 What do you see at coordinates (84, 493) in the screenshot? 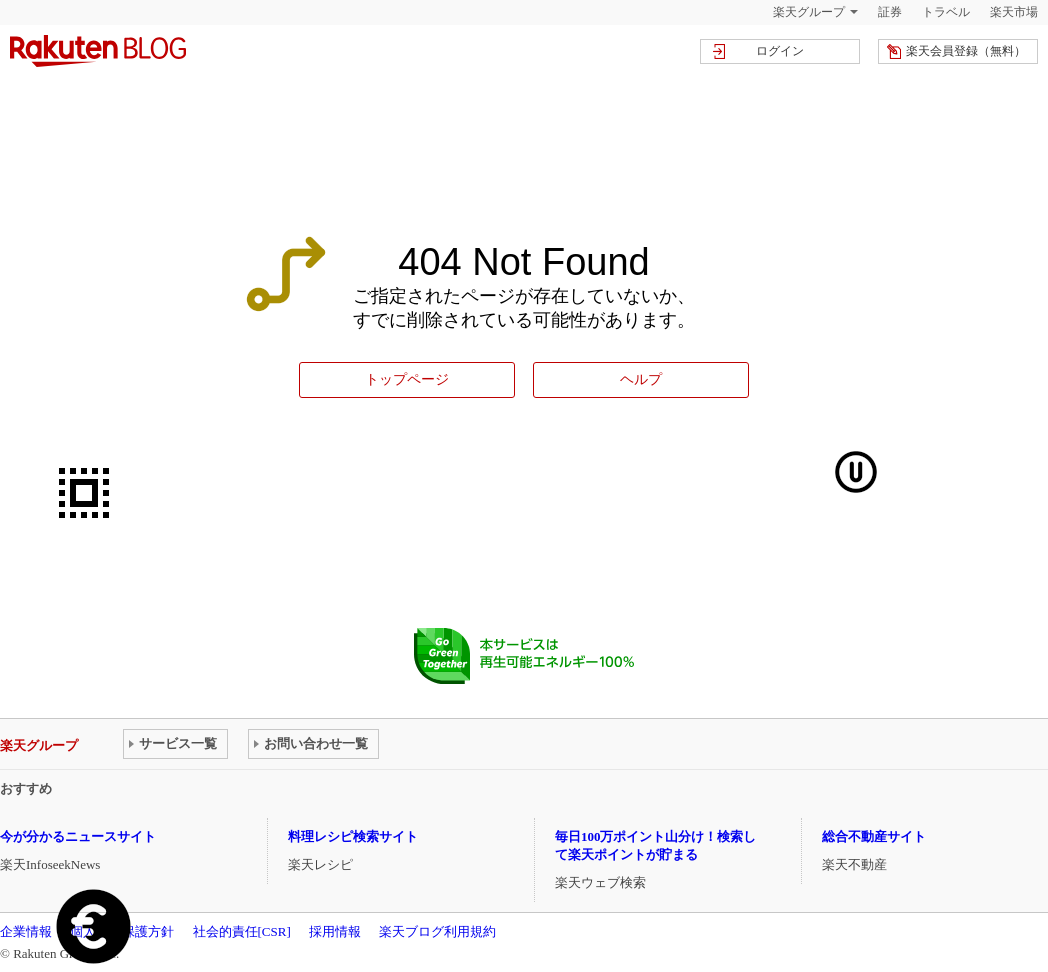
I see `select all items in the current view` at bounding box center [84, 493].